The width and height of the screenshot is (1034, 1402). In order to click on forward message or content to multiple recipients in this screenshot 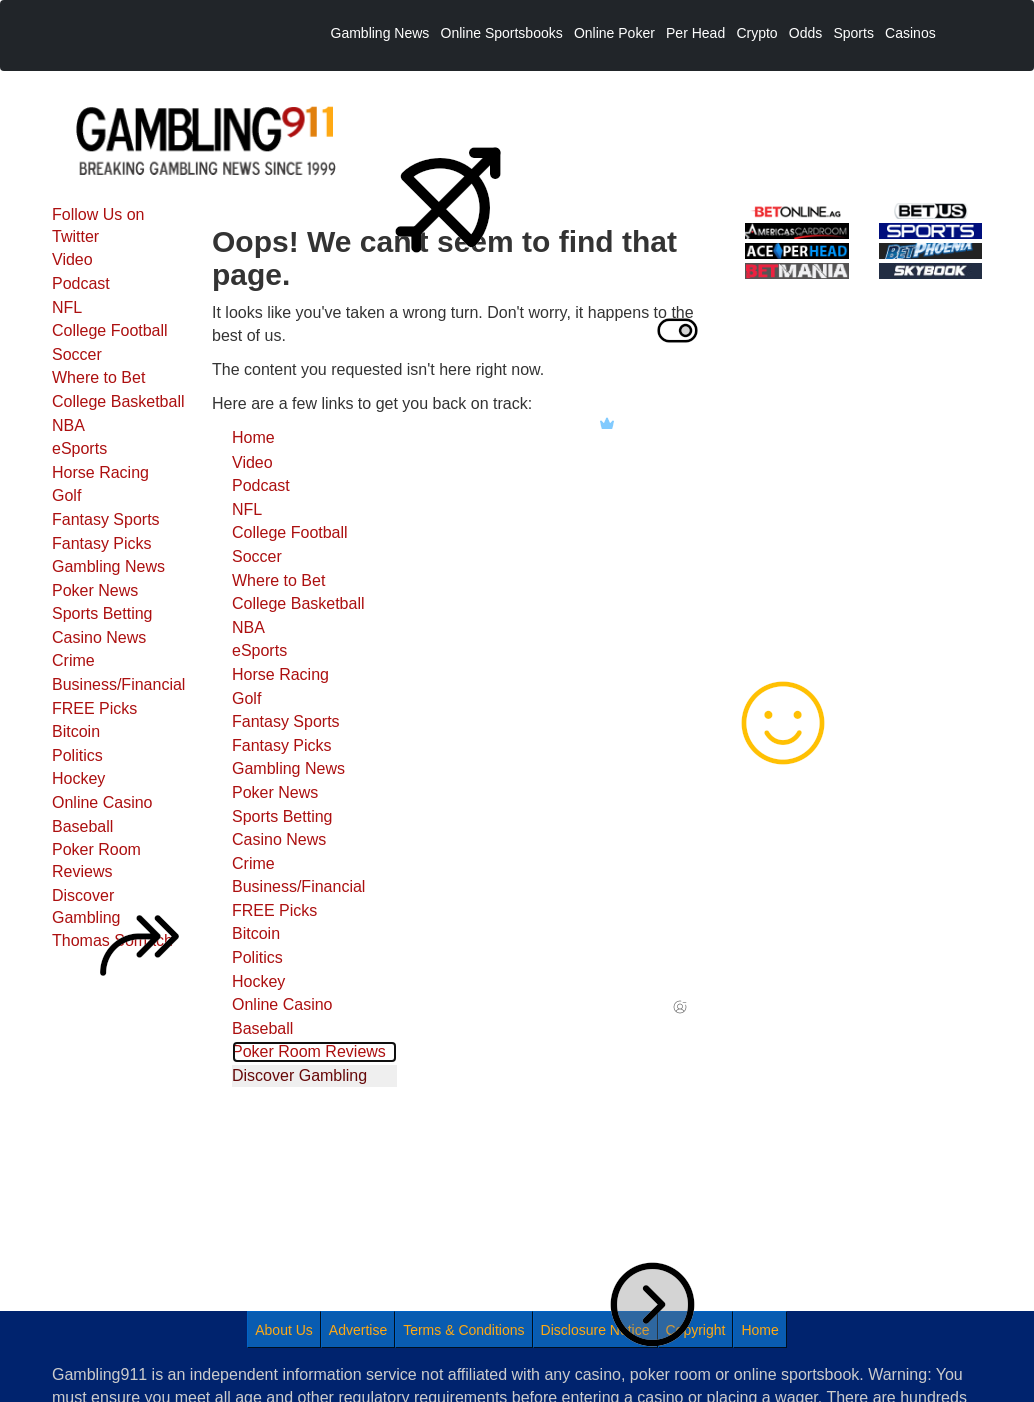, I will do `click(139, 945)`.